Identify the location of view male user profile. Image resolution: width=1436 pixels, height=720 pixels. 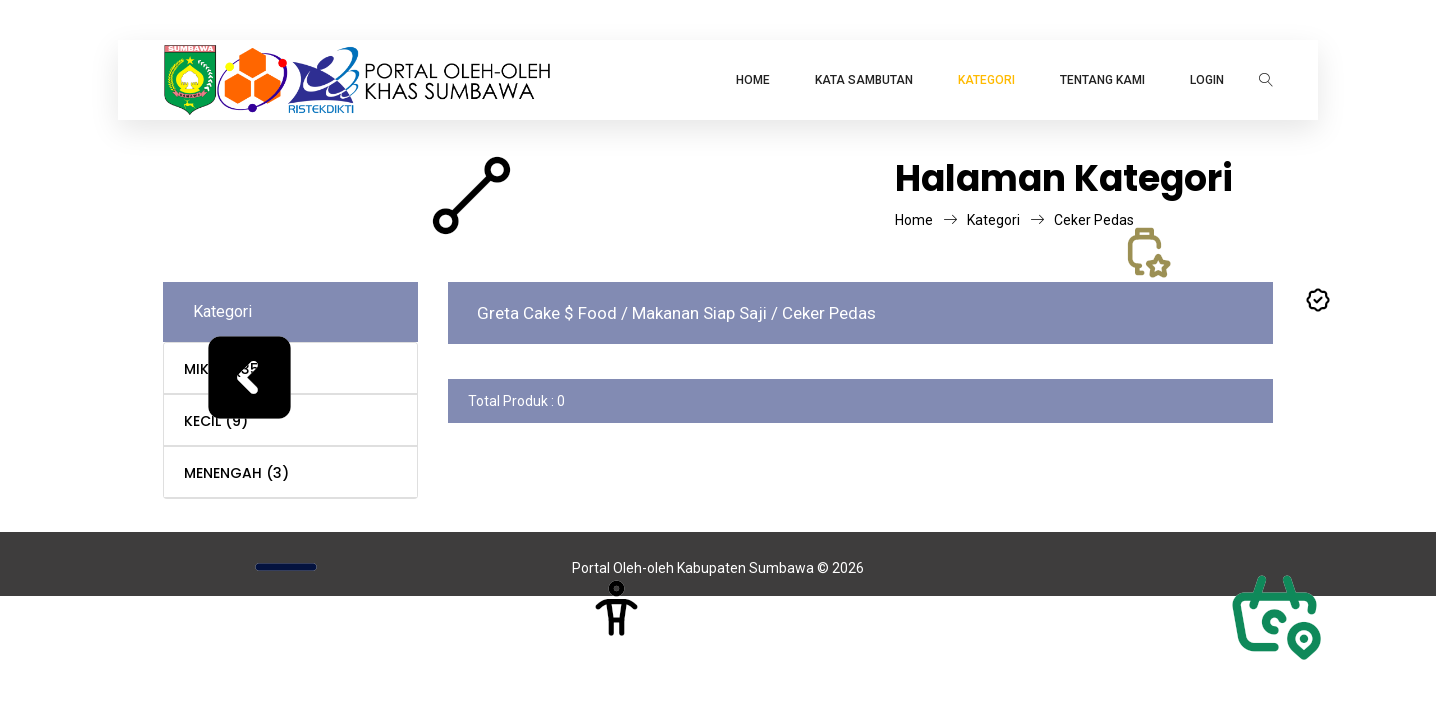
(616, 609).